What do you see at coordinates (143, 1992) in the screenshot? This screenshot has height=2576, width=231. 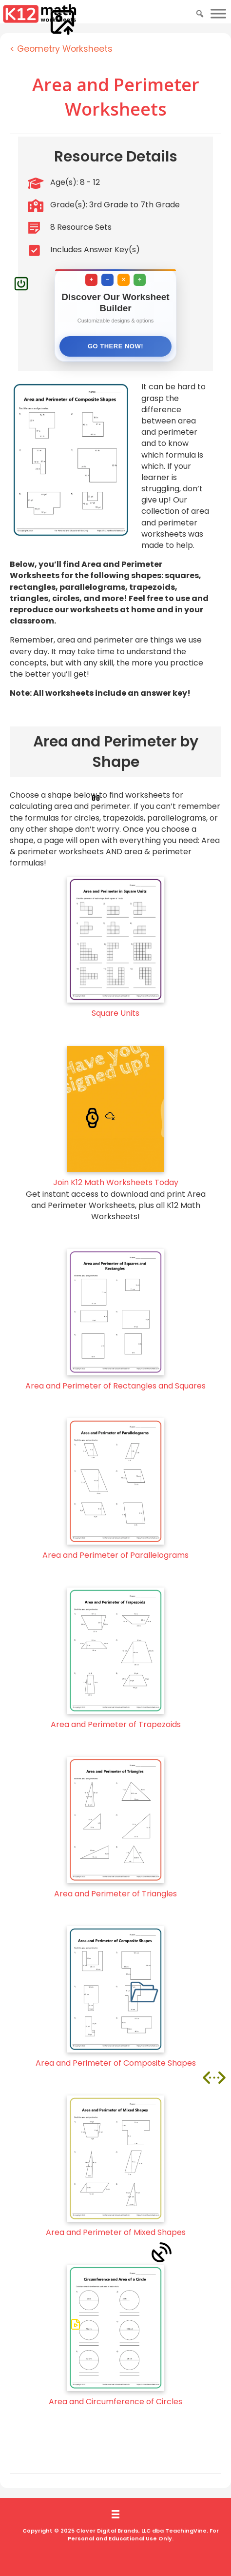 I see `open folder to view contents` at bounding box center [143, 1992].